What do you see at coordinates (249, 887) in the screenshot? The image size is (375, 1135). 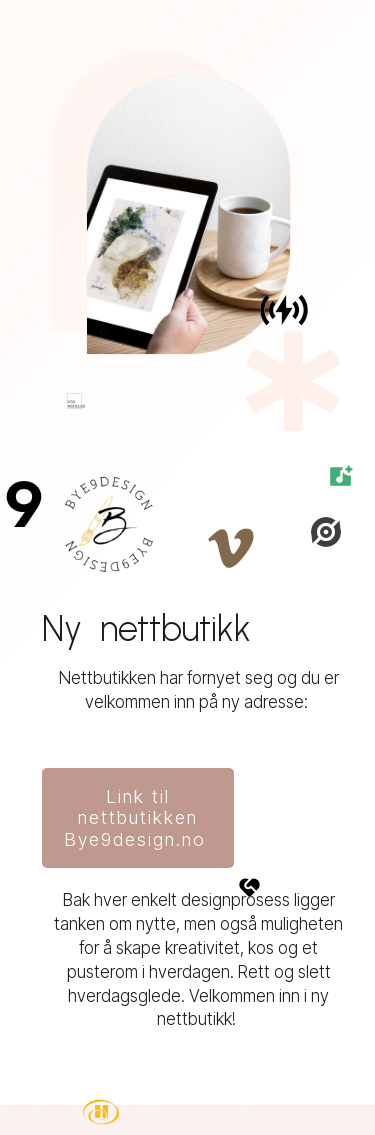 I see `access customer service or support` at bounding box center [249, 887].